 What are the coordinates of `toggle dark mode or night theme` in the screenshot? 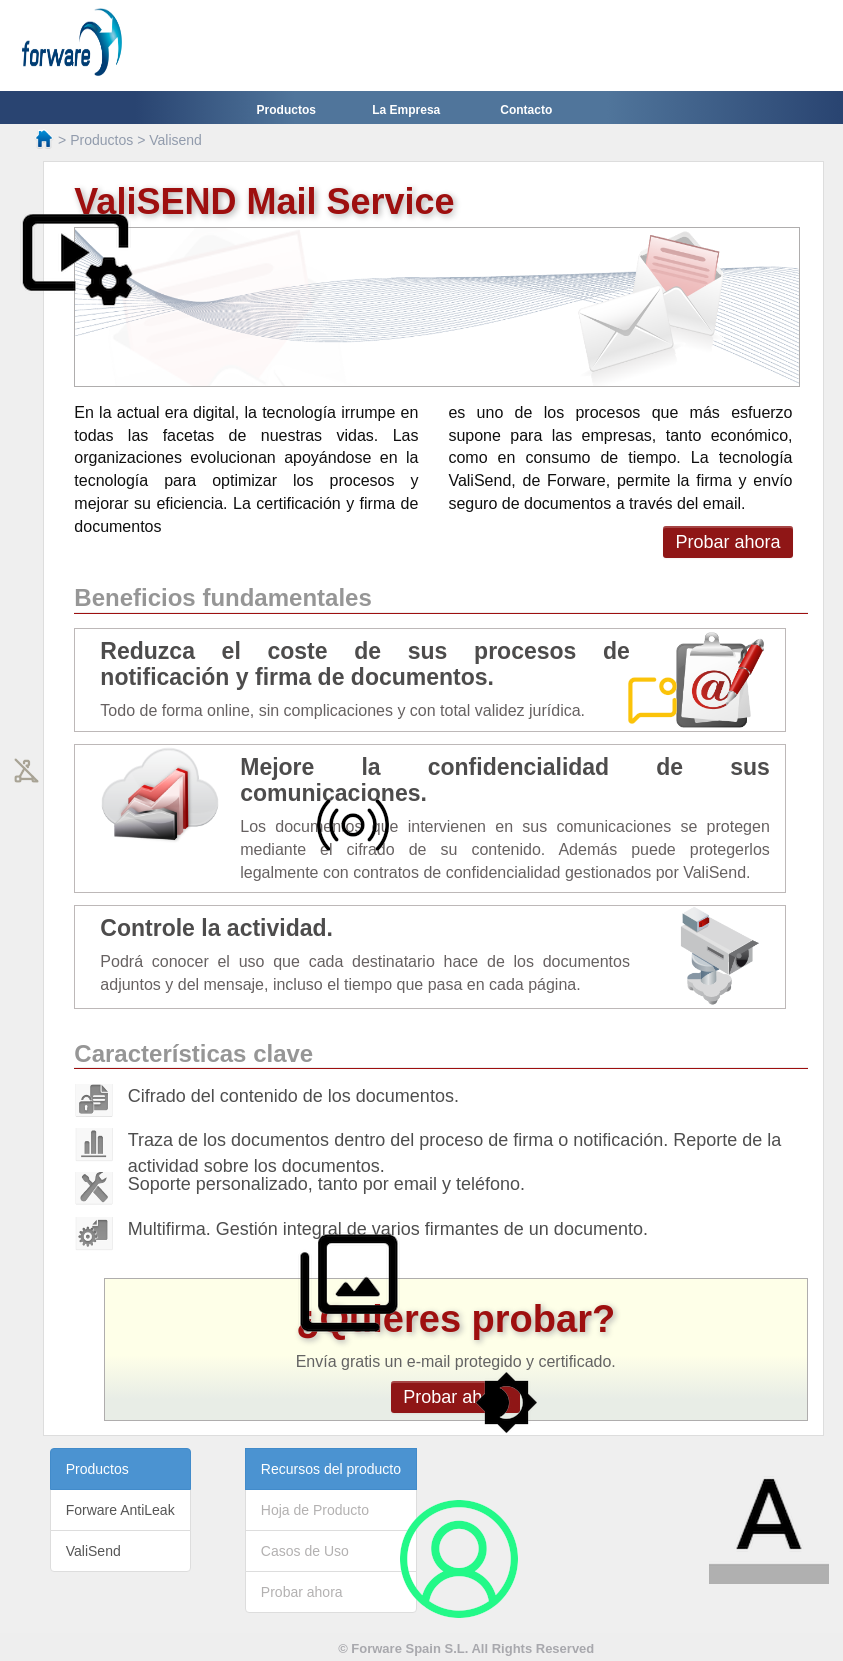 It's located at (506, 1402).